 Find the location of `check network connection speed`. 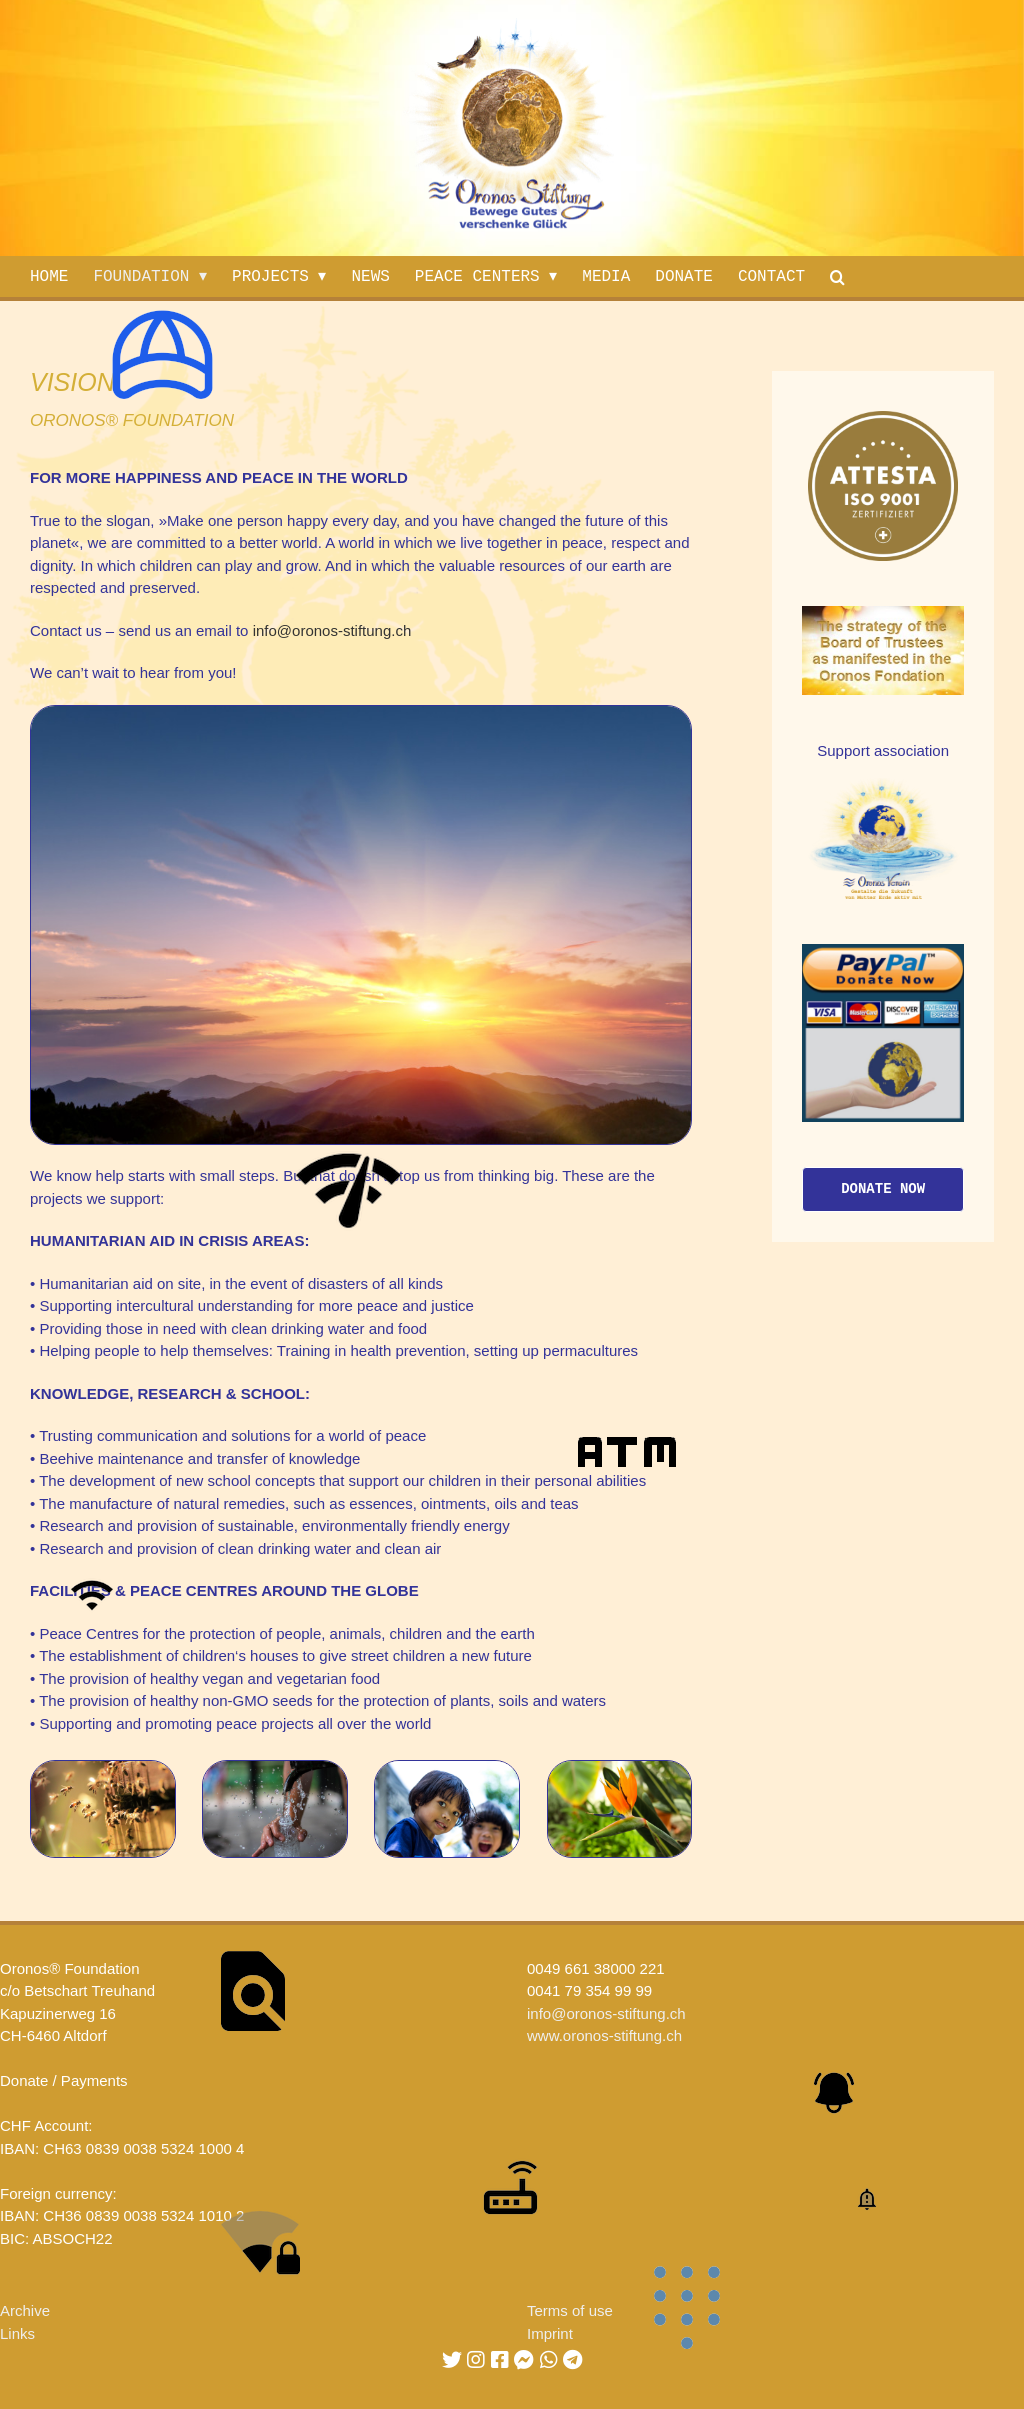

check network connection speed is located at coordinates (348, 1189).